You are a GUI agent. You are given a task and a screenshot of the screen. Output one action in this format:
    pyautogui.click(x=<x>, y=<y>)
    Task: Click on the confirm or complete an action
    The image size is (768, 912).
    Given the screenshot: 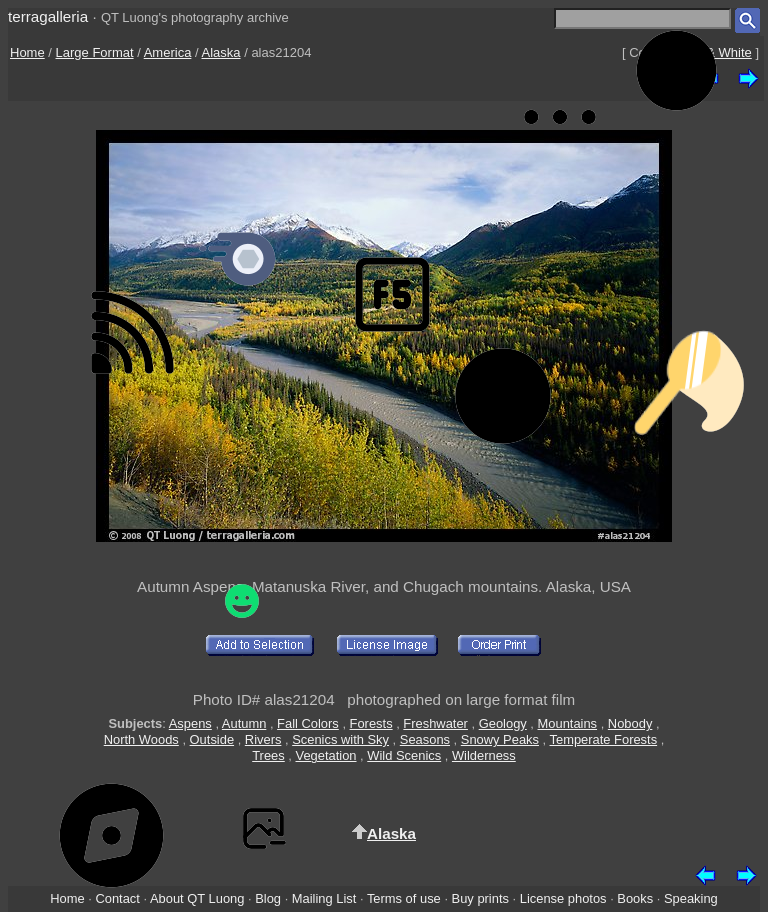 What is the action you would take?
    pyautogui.click(x=676, y=70)
    